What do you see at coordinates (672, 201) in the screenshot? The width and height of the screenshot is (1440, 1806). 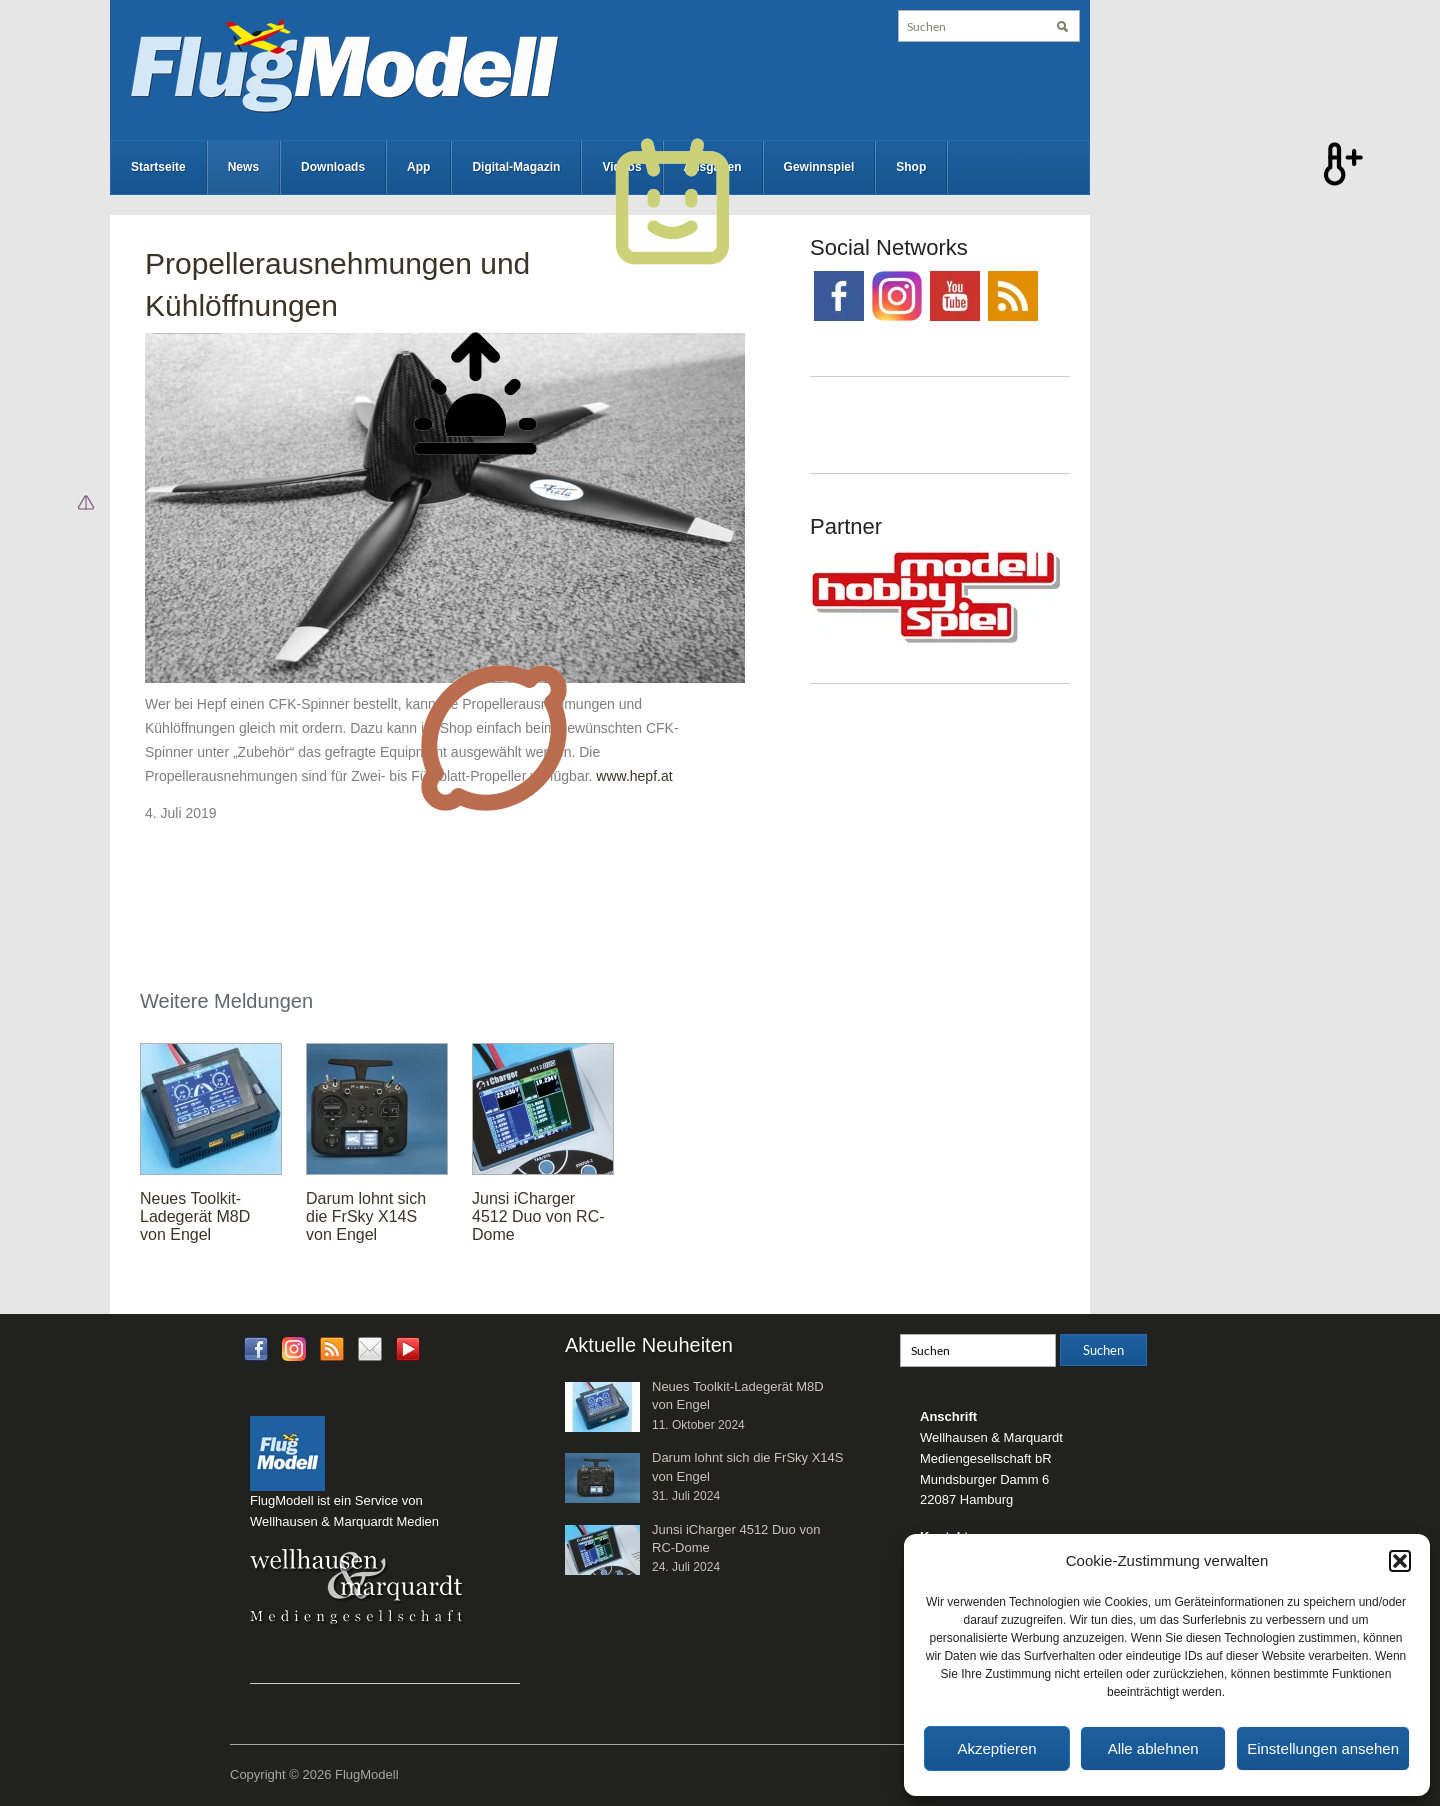 I see `access AI assistant or chatbot` at bounding box center [672, 201].